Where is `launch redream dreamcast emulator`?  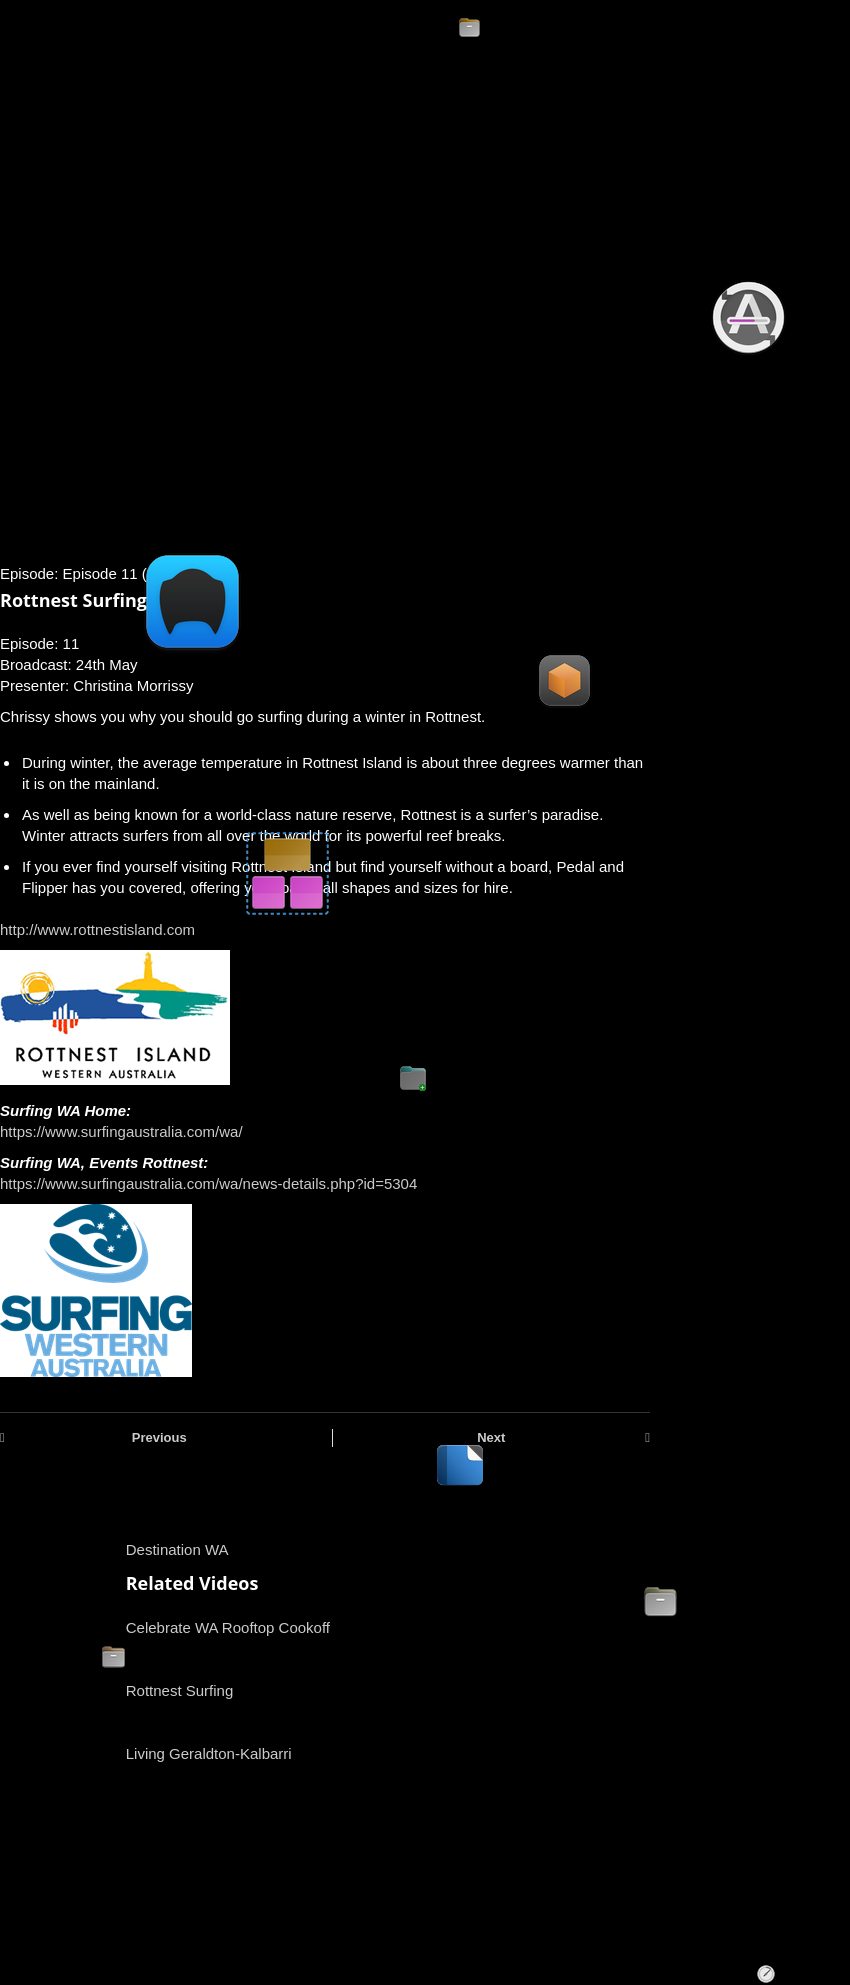 launch redream dreamcast emulator is located at coordinates (192, 601).